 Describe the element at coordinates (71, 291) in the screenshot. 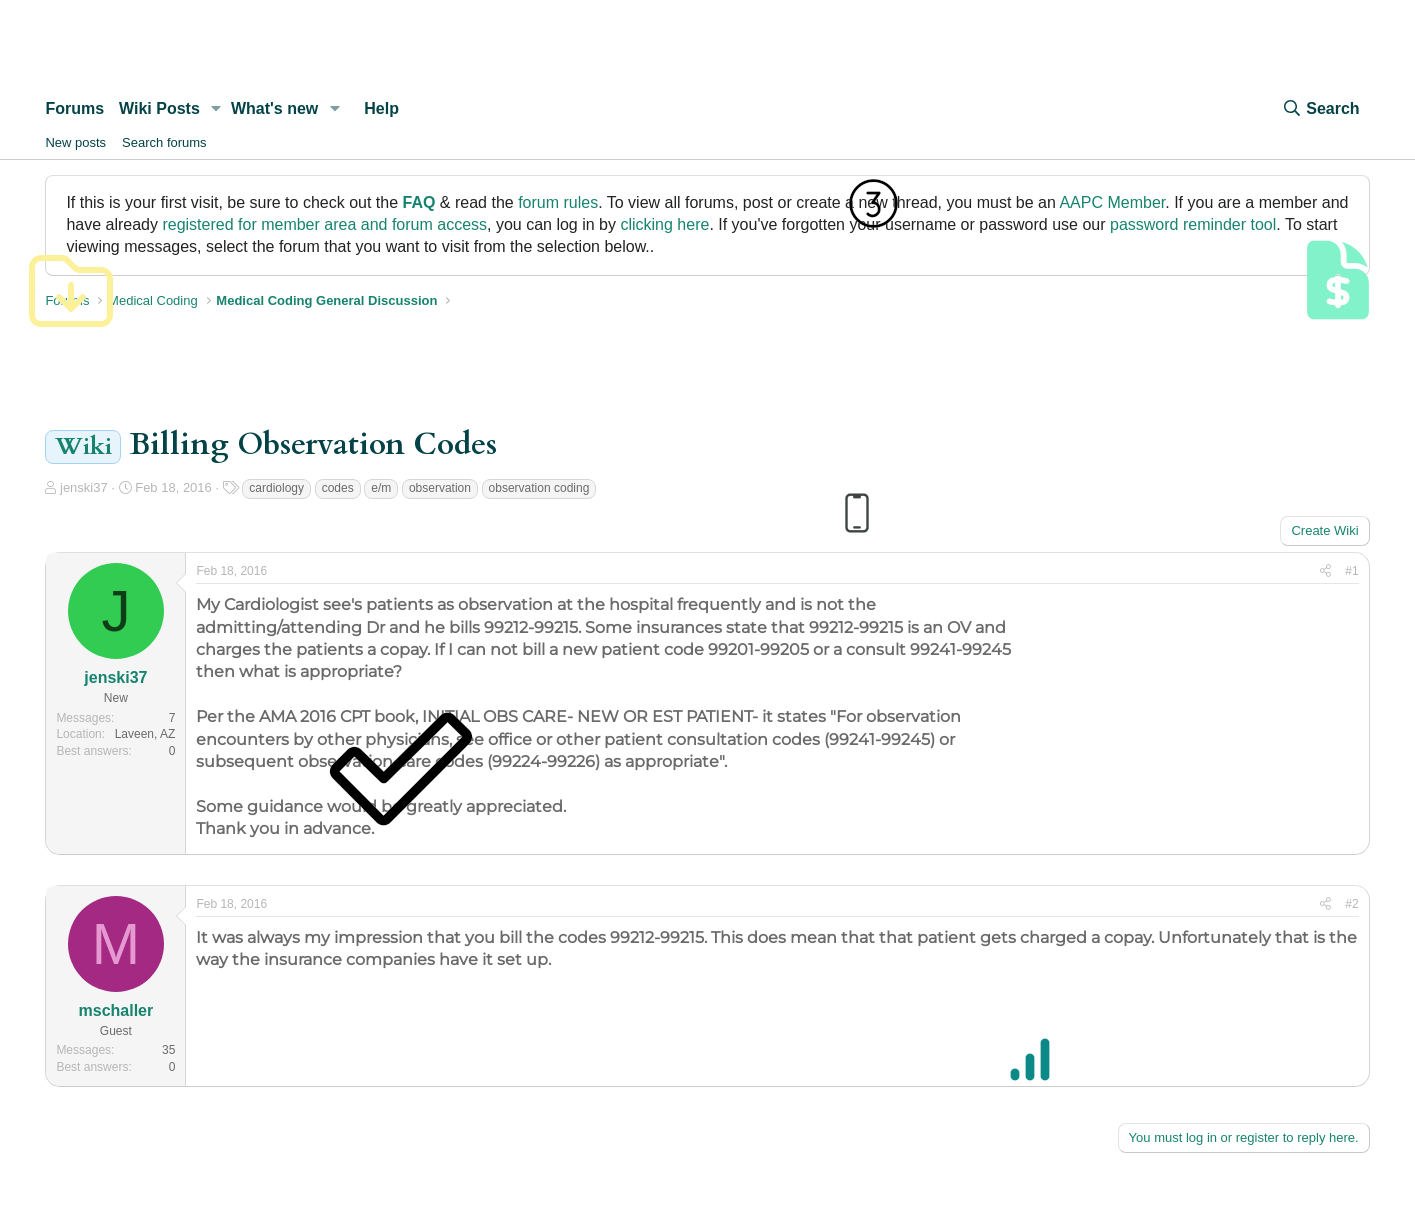

I see `download files to folder` at that location.